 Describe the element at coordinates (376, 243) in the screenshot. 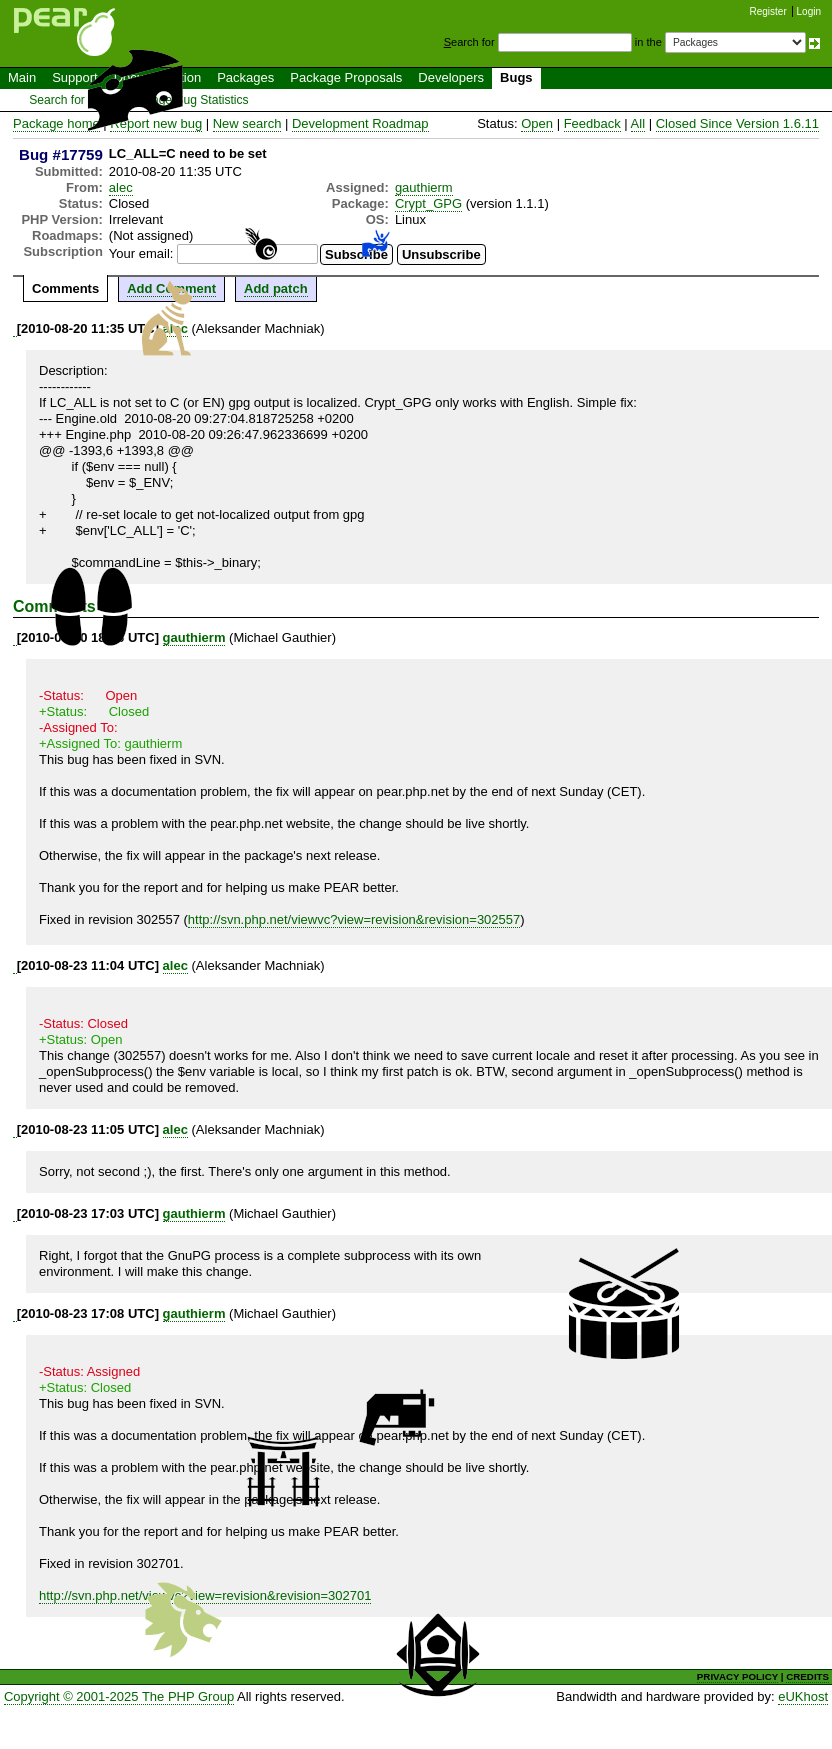

I see `summon a demon from a portal` at that location.